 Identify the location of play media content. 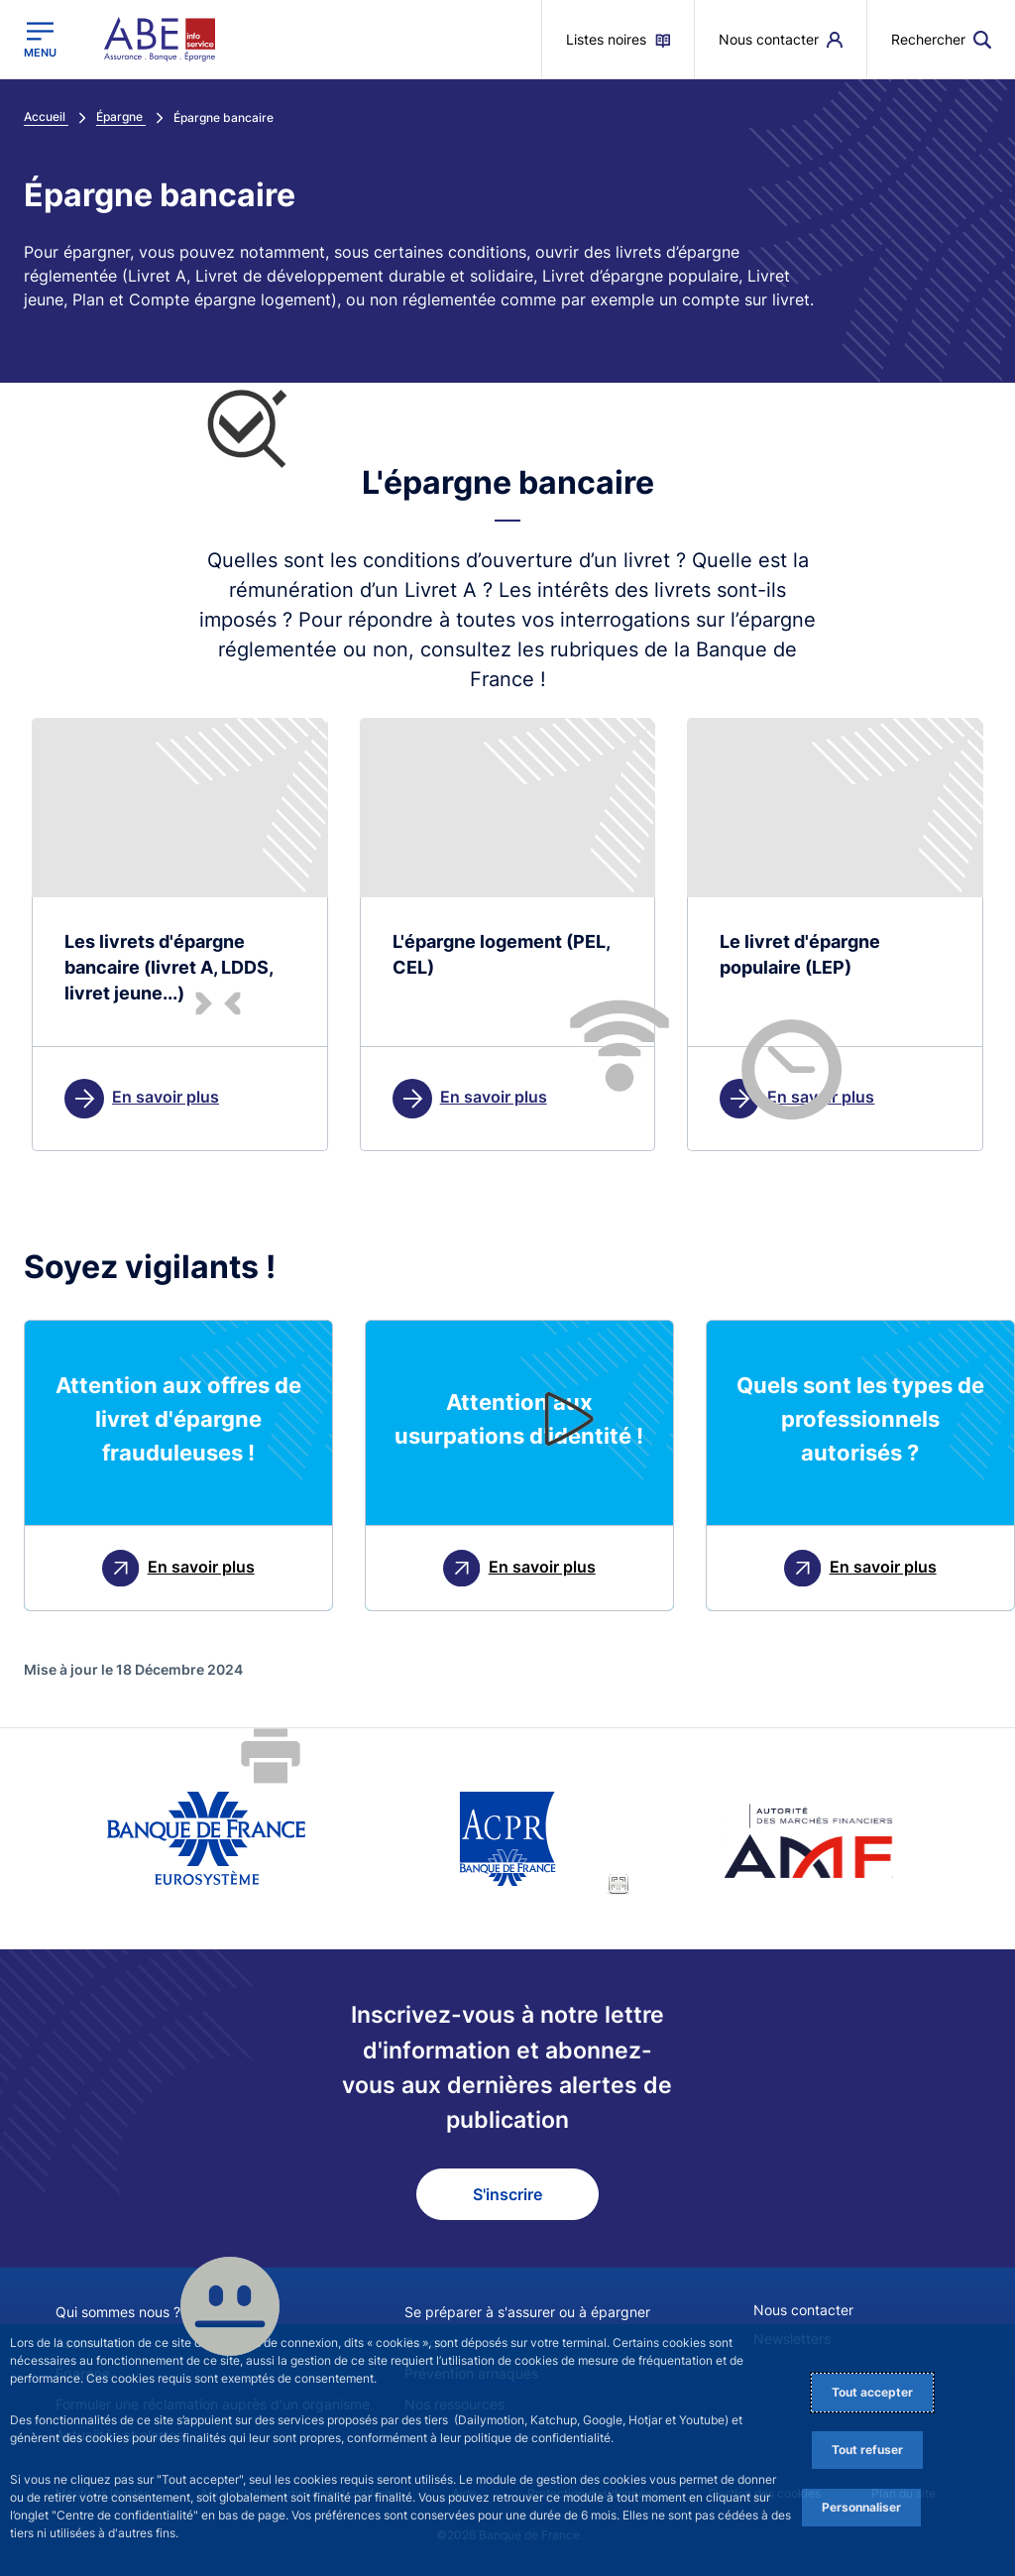
(568, 1419).